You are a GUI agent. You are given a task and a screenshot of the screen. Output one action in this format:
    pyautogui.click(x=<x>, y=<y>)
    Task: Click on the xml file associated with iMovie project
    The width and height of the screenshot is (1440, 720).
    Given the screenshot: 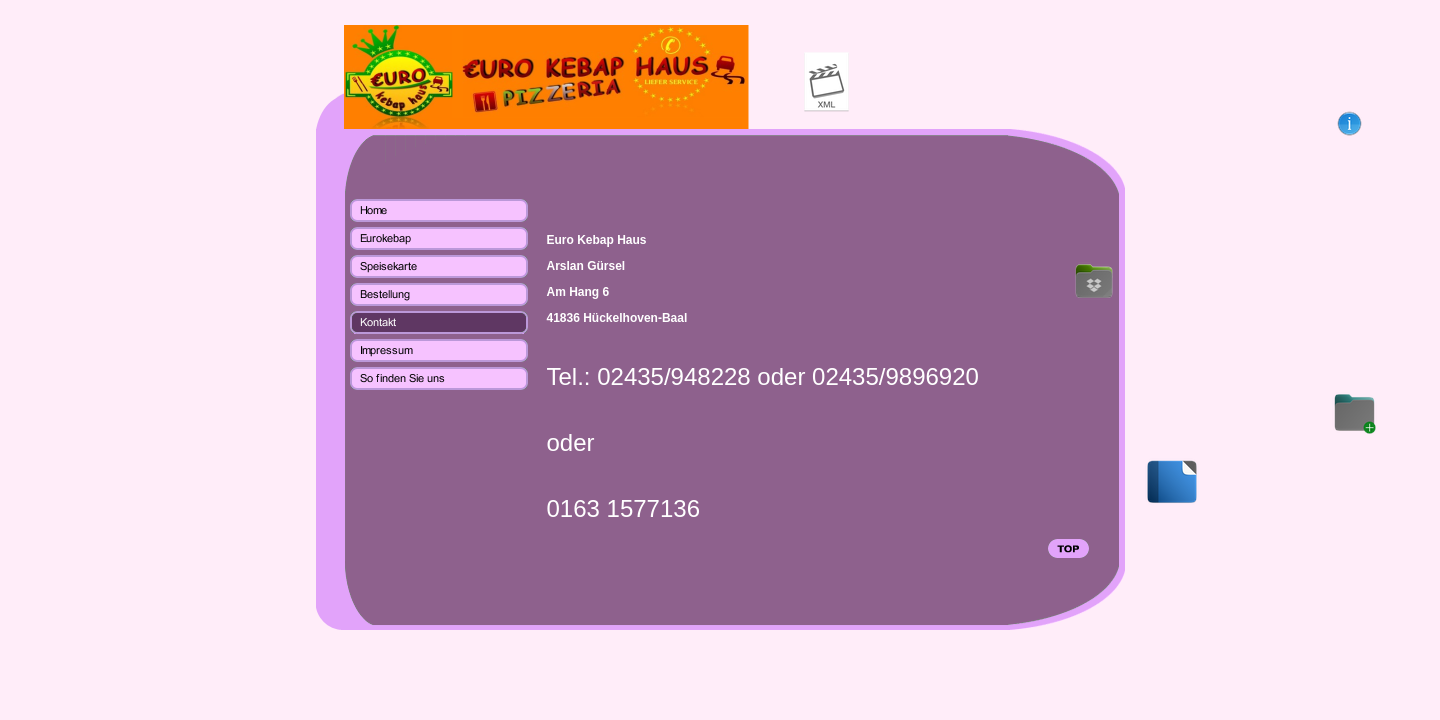 What is the action you would take?
    pyautogui.click(x=826, y=81)
    